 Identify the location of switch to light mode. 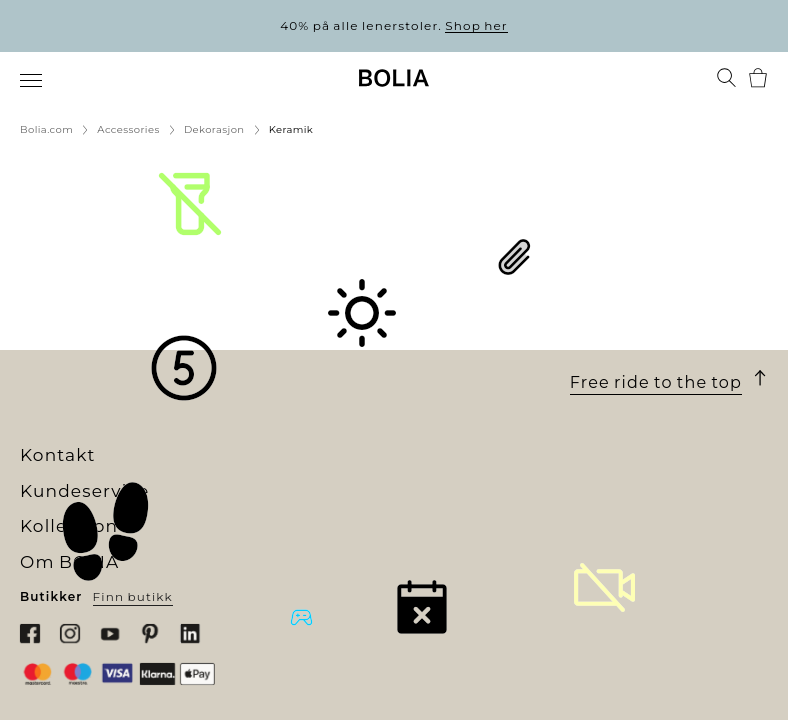
(362, 313).